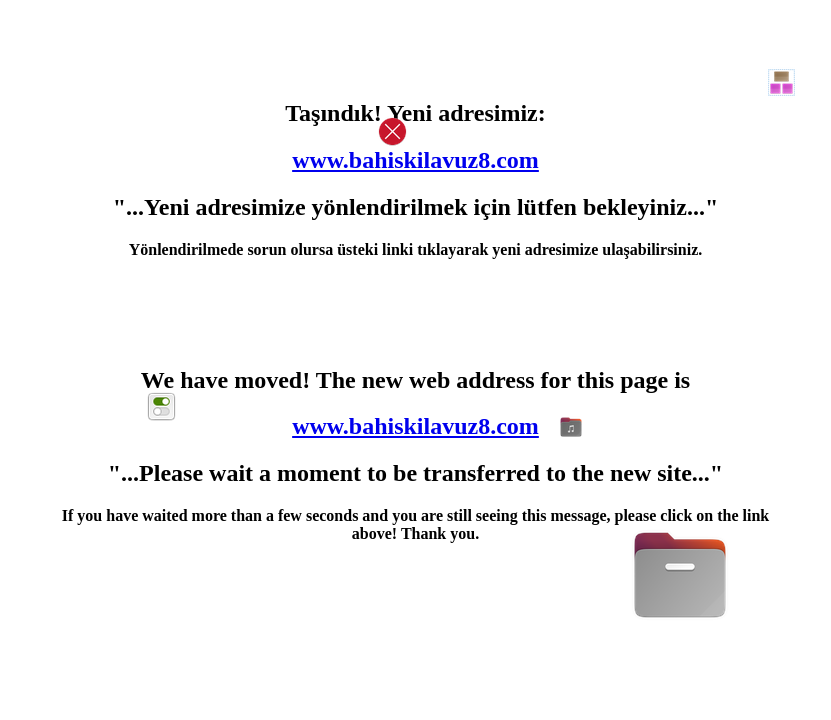 The image size is (831, 720). Describe the element at coordinates (781, 82) in the screenshot. I see `select all items in the current view` at that location.